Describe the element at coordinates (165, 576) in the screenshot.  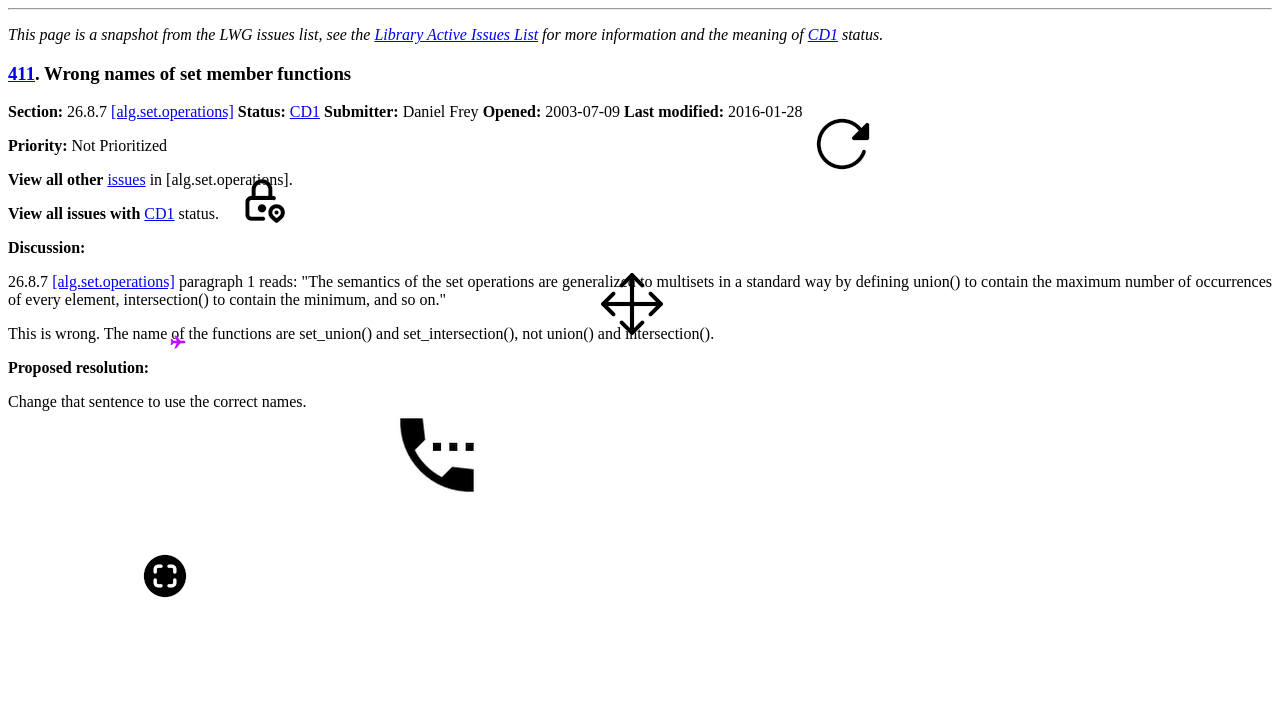
I see `tap to scan a QR code or barcode` at that location.